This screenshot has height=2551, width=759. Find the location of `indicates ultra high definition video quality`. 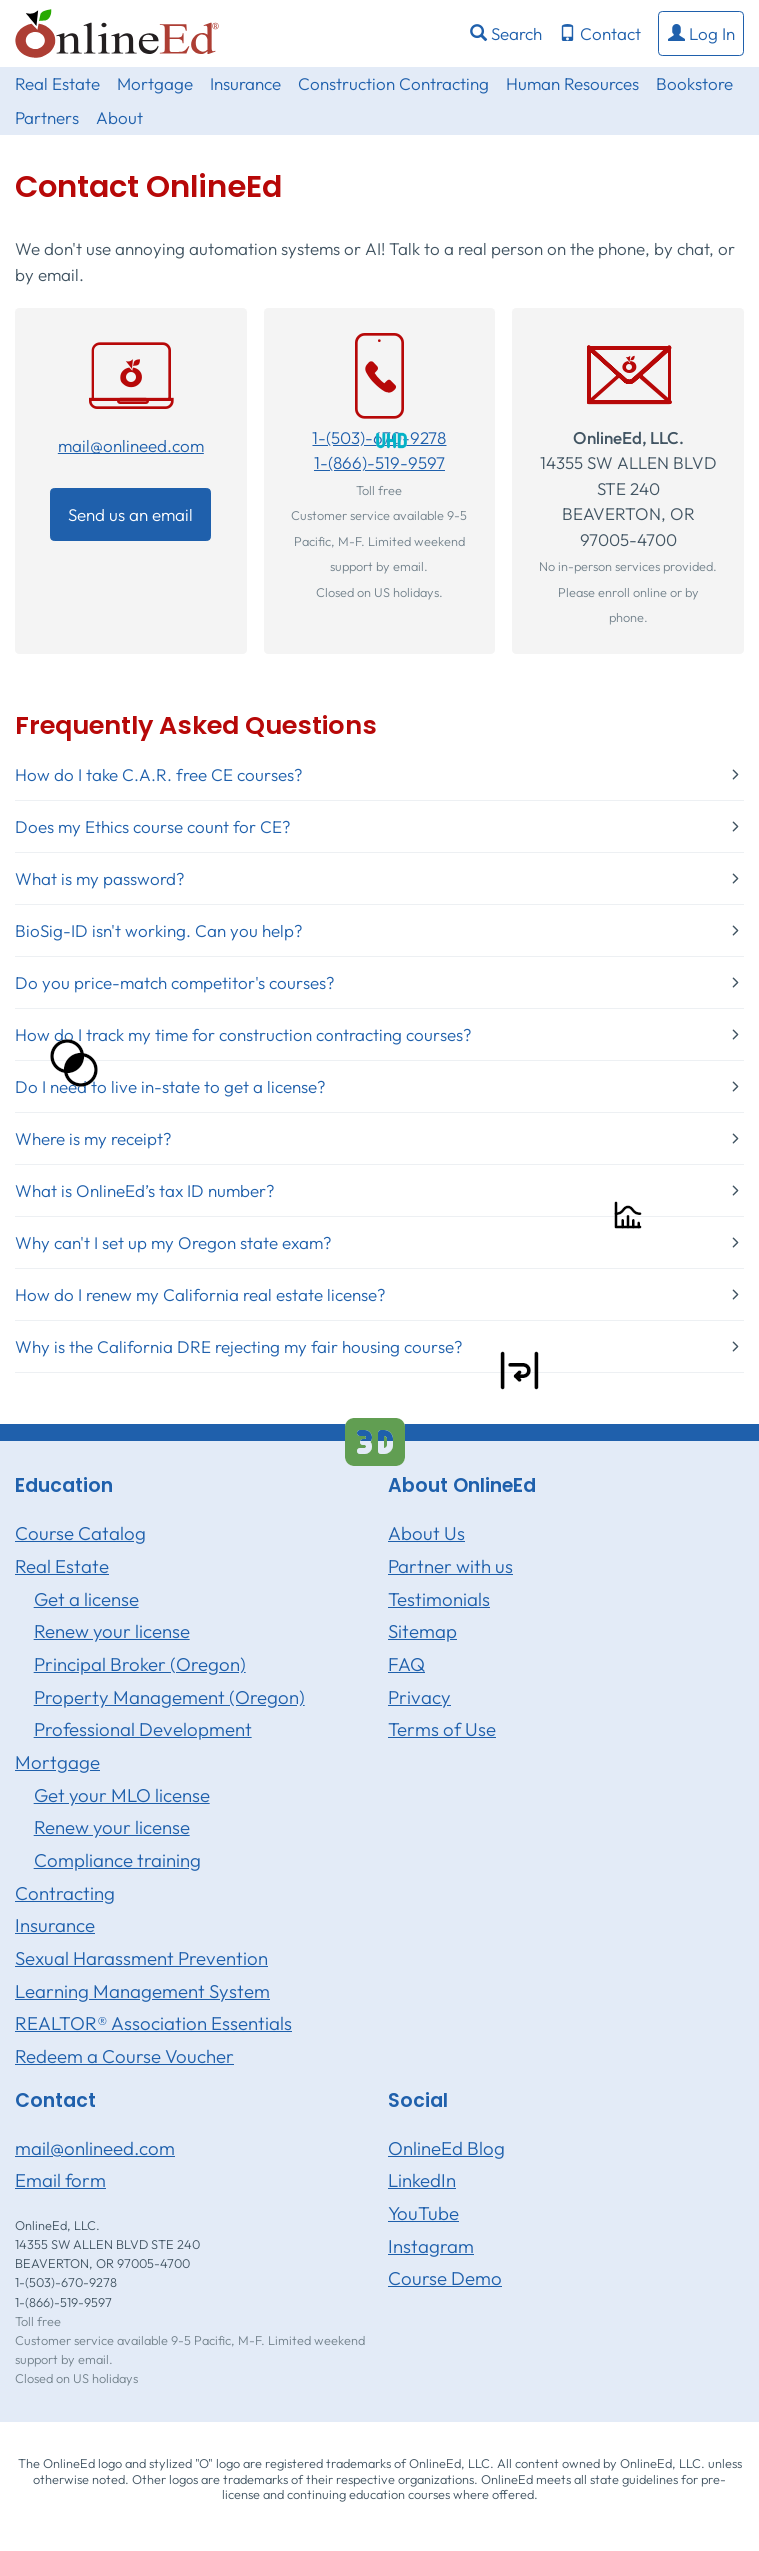

indicates ultra high definition video quality is located at coordinates (391, 440).